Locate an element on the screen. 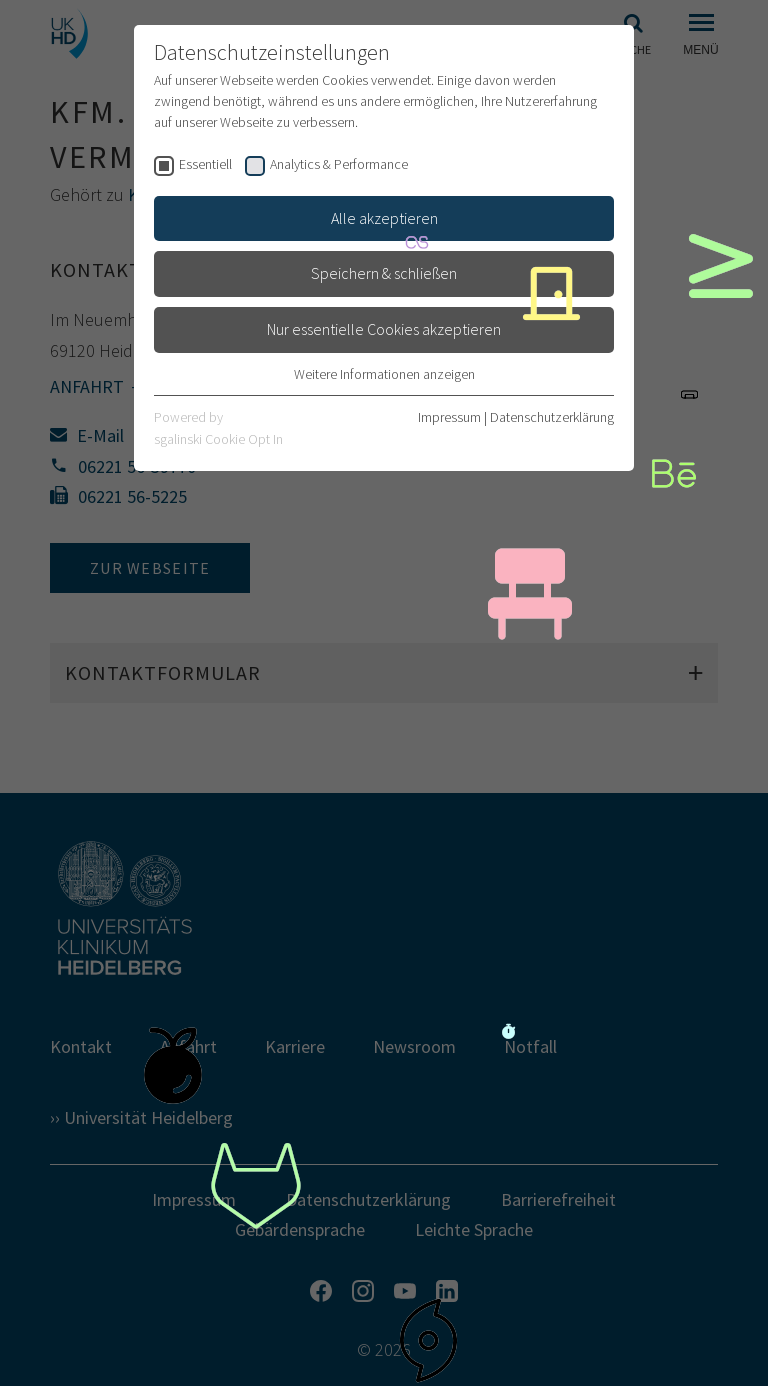 This screenshot has width=768, height=1386. open gitlab repository is located at coordinates (256, 1184).